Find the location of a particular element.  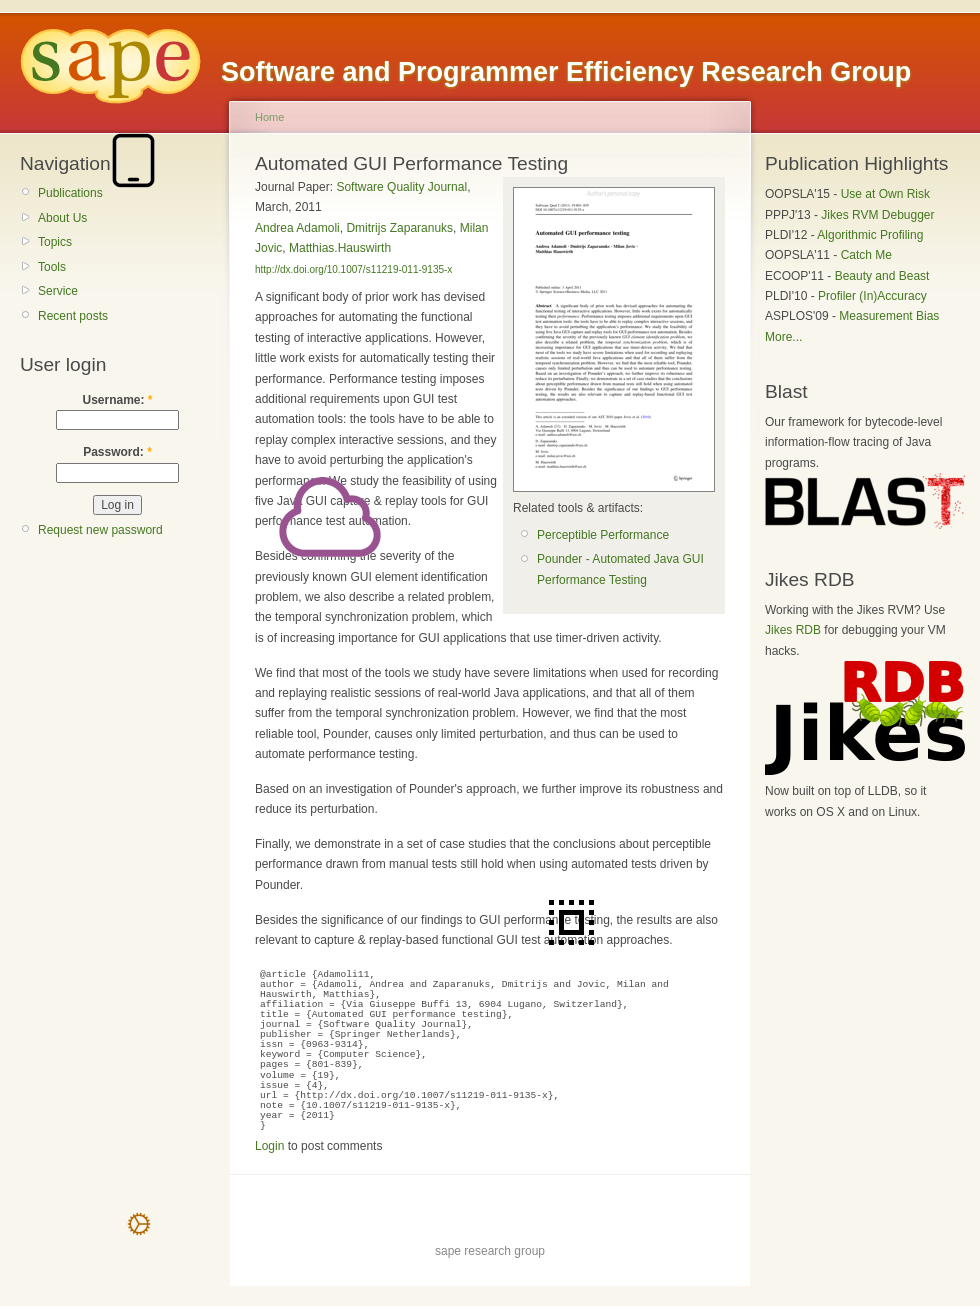

select all items in the current view is located at coordinates (571, 922).